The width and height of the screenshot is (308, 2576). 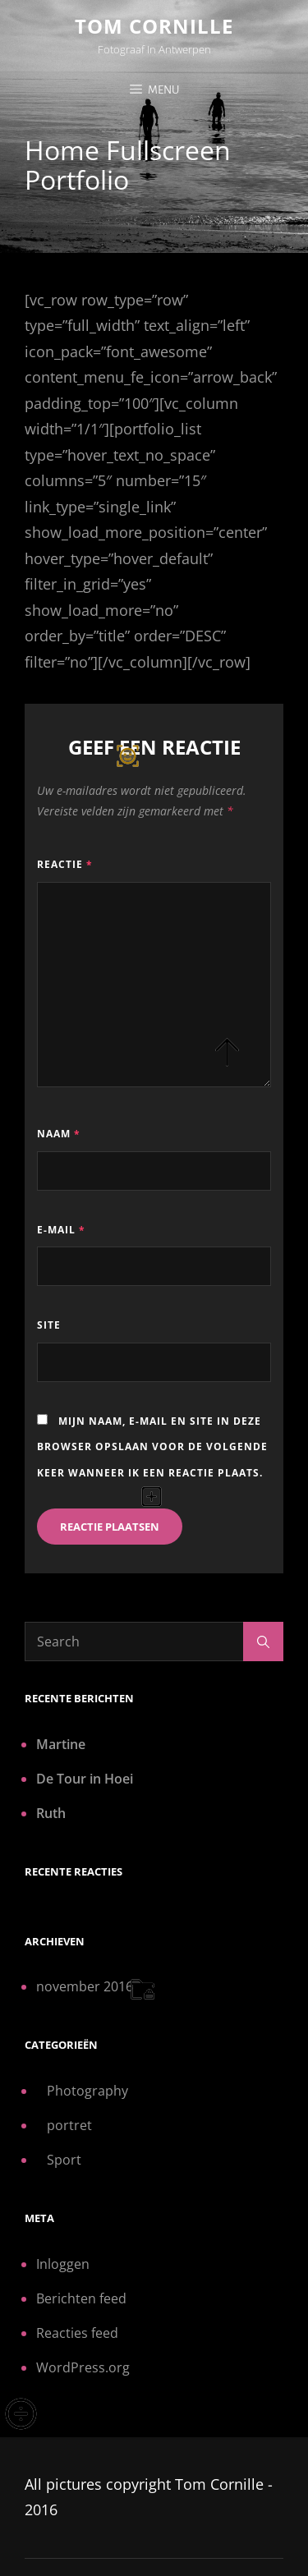 What do you see at coordinates (127, 755) in the screenshot?
I see `scan face to unlock or authenticate` at bounding box center [127, 755].